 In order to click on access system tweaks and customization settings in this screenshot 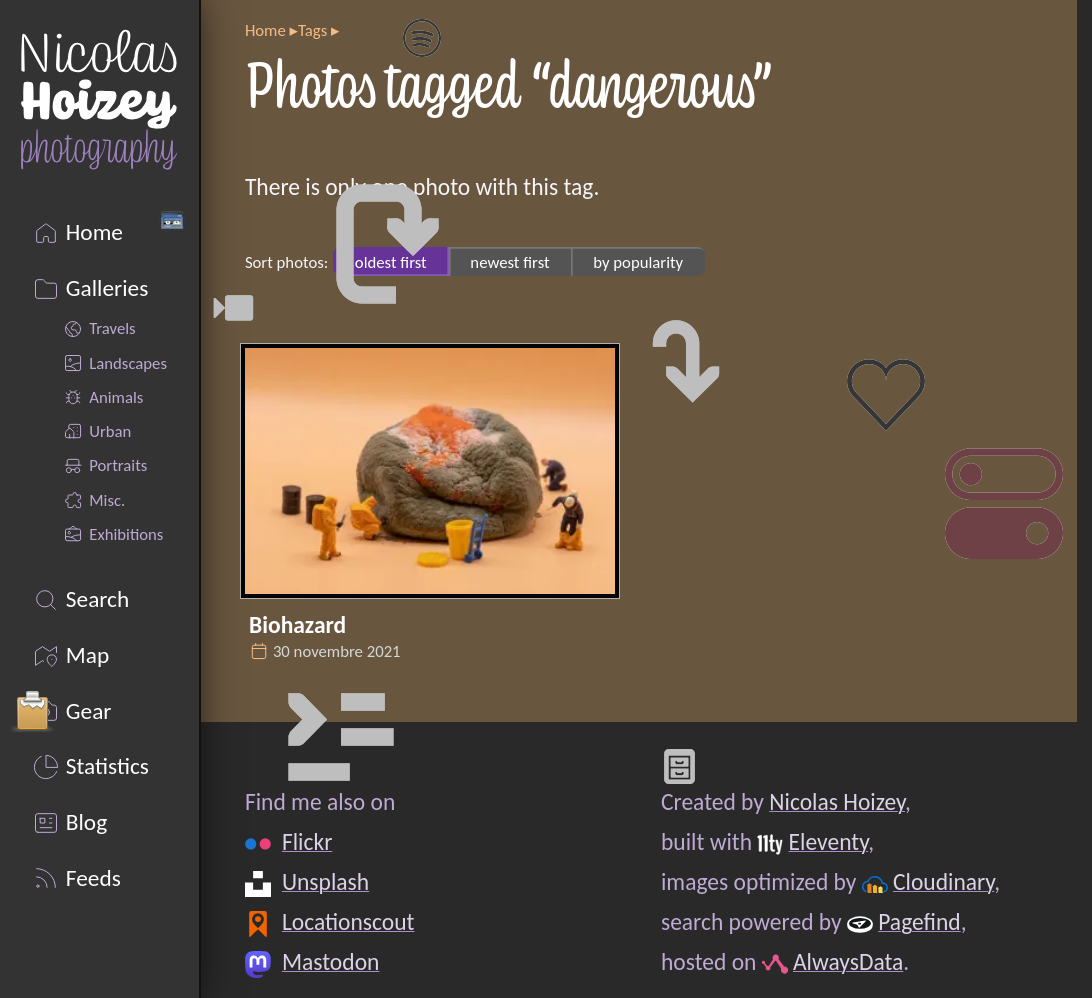, I will do `click(1004, 500)`.